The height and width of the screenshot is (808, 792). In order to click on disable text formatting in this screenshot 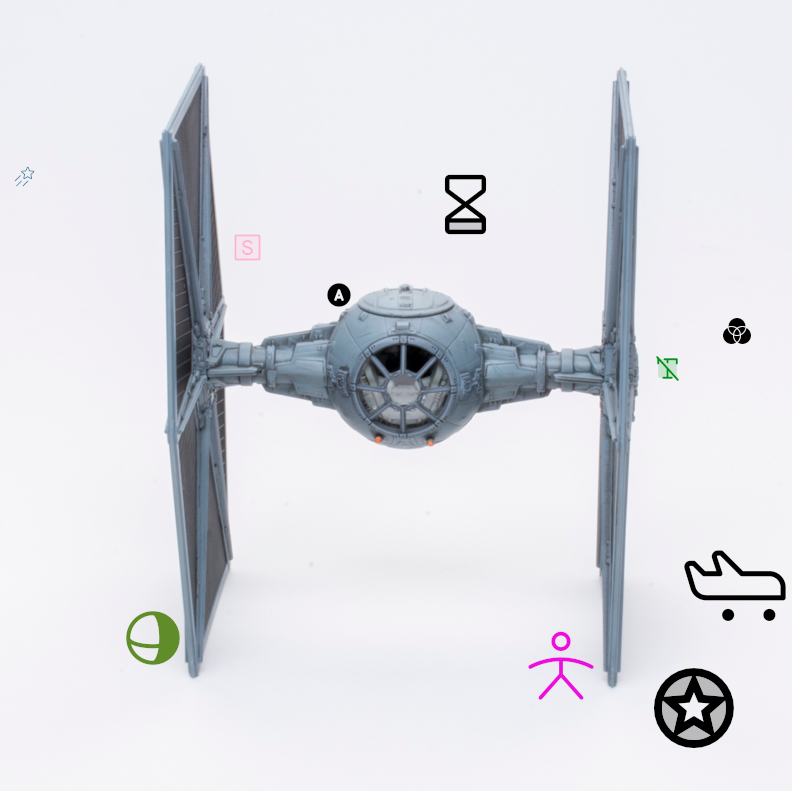, I will do `click(667, 368)`.